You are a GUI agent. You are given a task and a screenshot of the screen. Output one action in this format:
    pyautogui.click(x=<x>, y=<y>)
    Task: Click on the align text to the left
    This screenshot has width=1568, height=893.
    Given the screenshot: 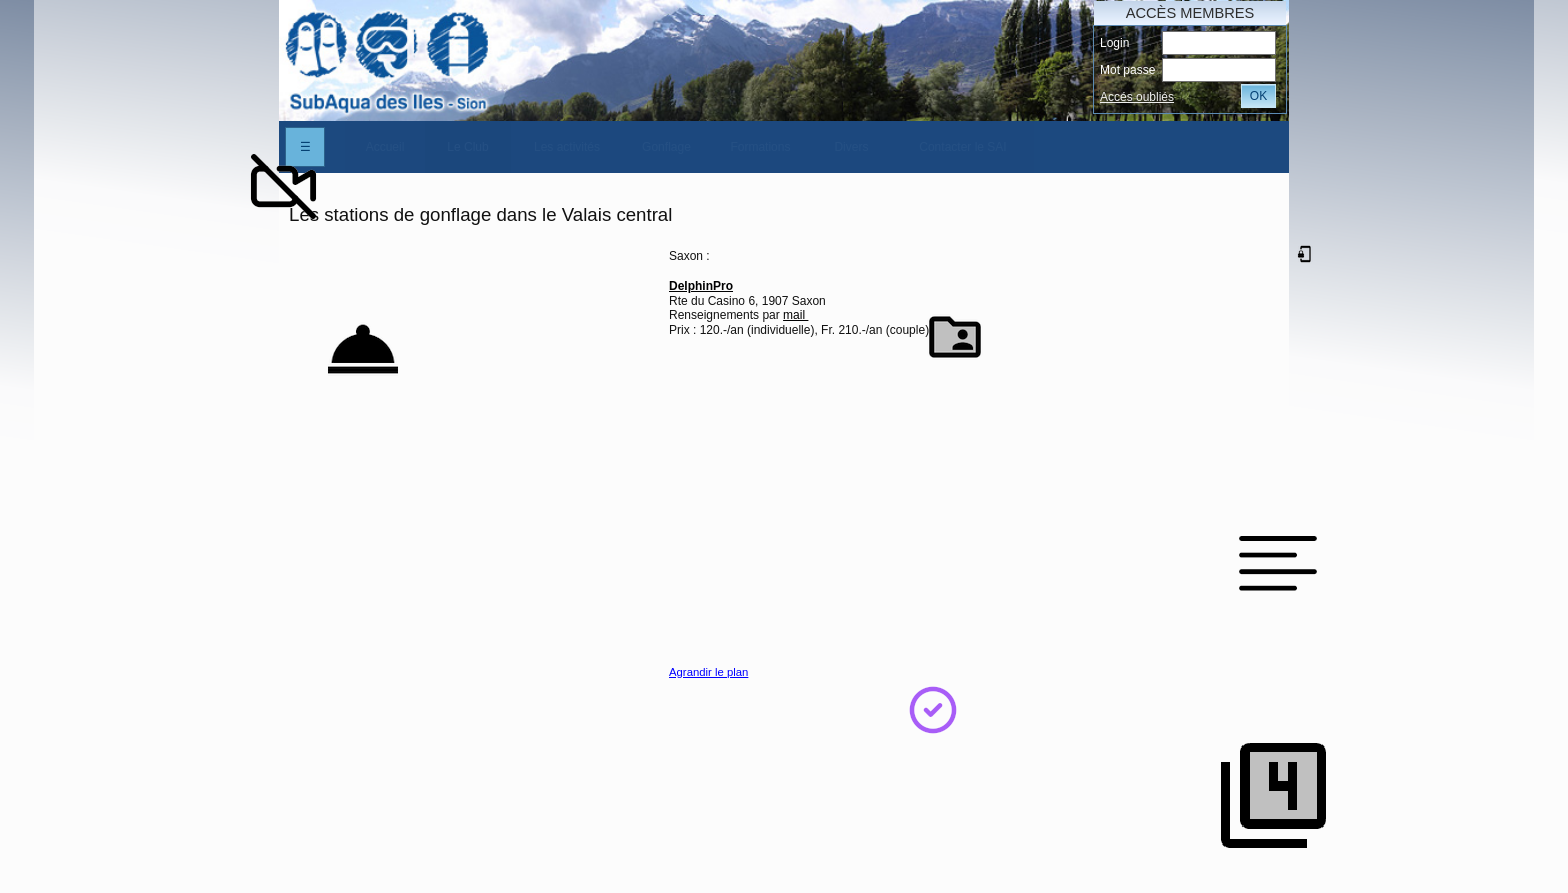 What is the action you would take?
    pyautogui.click(x=1278, y=565)
    